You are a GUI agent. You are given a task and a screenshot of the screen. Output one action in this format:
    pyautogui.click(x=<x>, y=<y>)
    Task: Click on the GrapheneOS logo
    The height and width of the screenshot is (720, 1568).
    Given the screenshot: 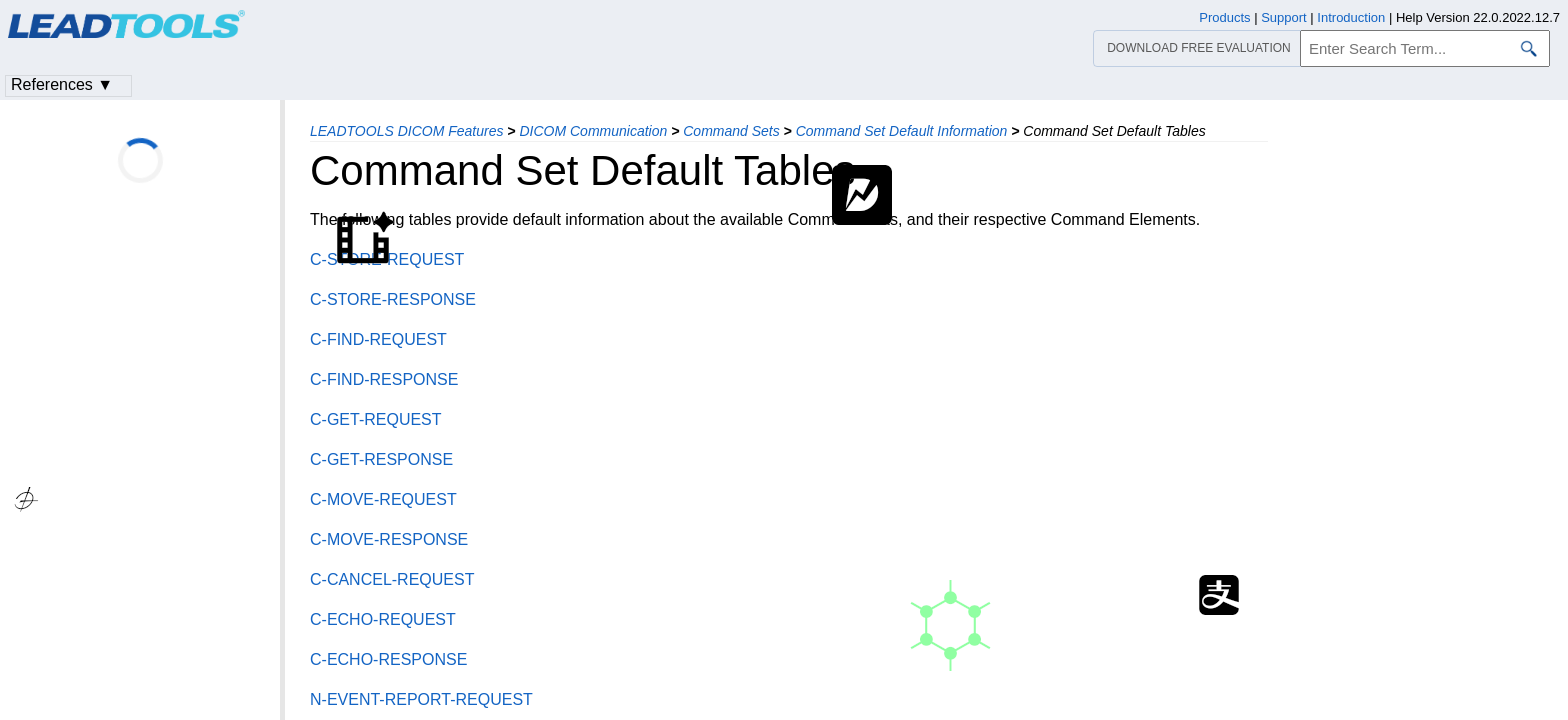 What is the action you would take?
    pyautogui.click(x=950, y=625)
    